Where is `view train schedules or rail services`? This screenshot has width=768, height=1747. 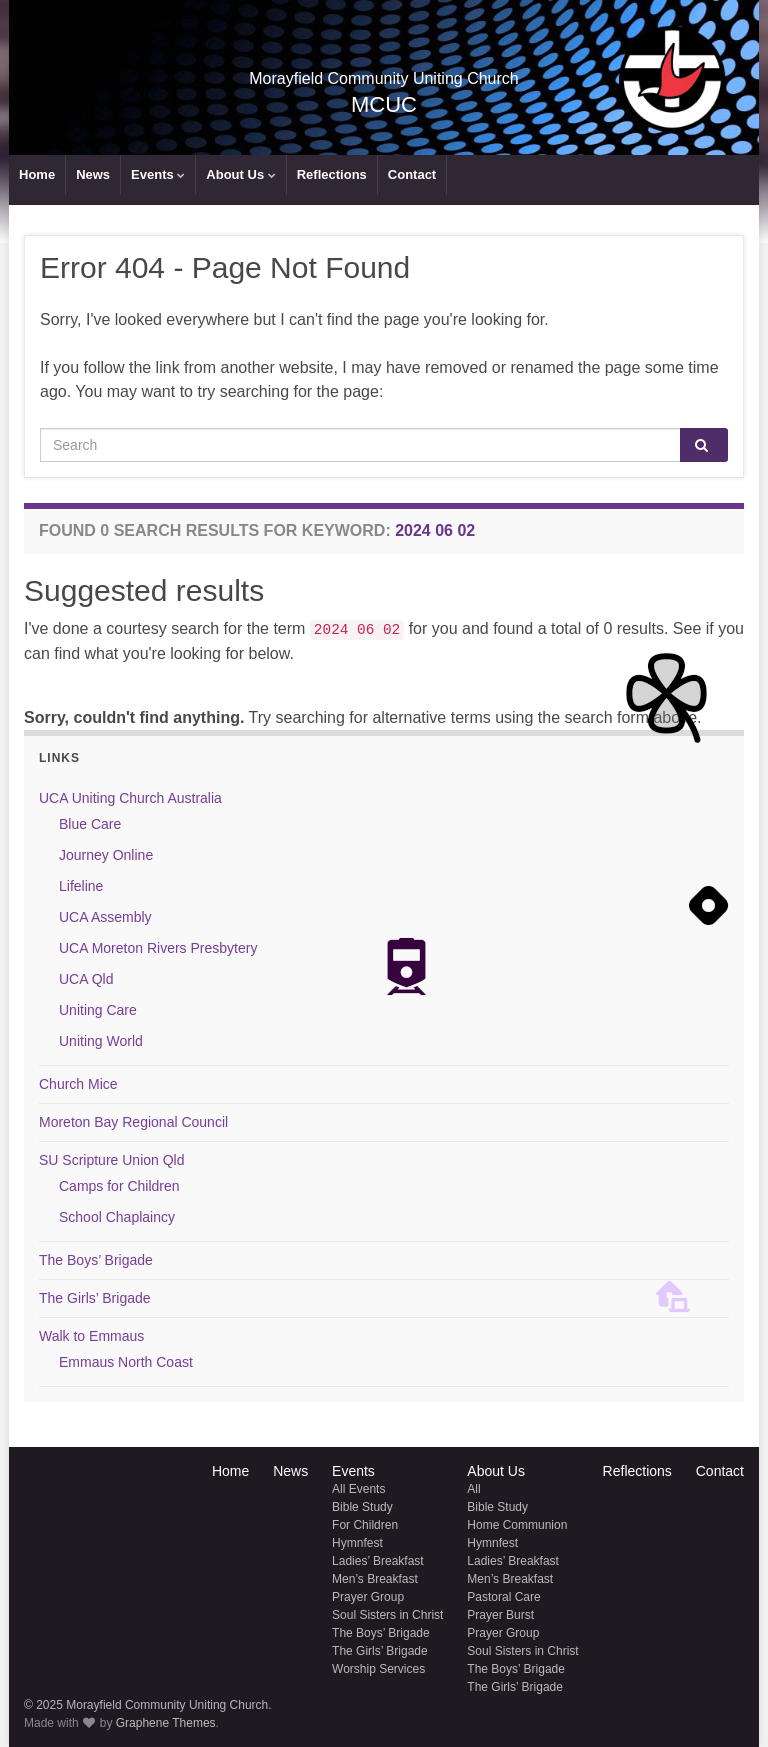
view train schedules or rail services is located at coordinates (406, 966).